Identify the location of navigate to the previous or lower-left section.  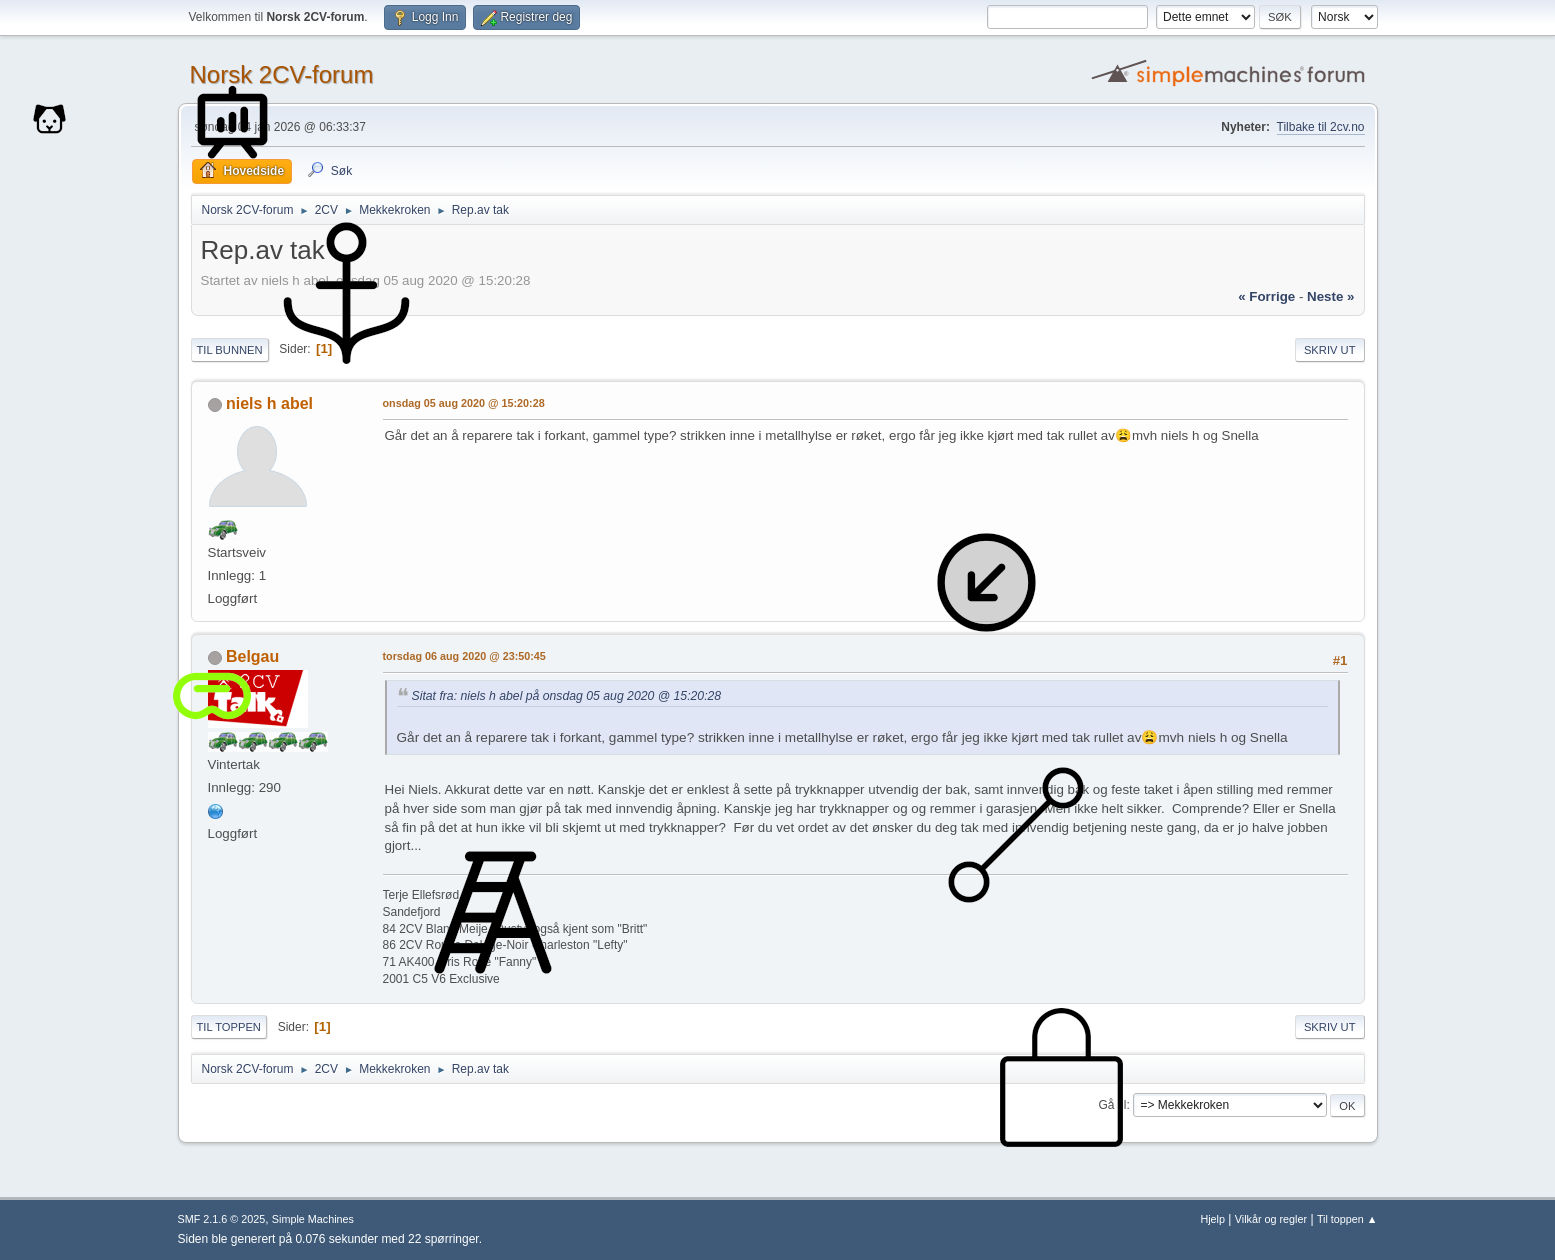
(986, 582).